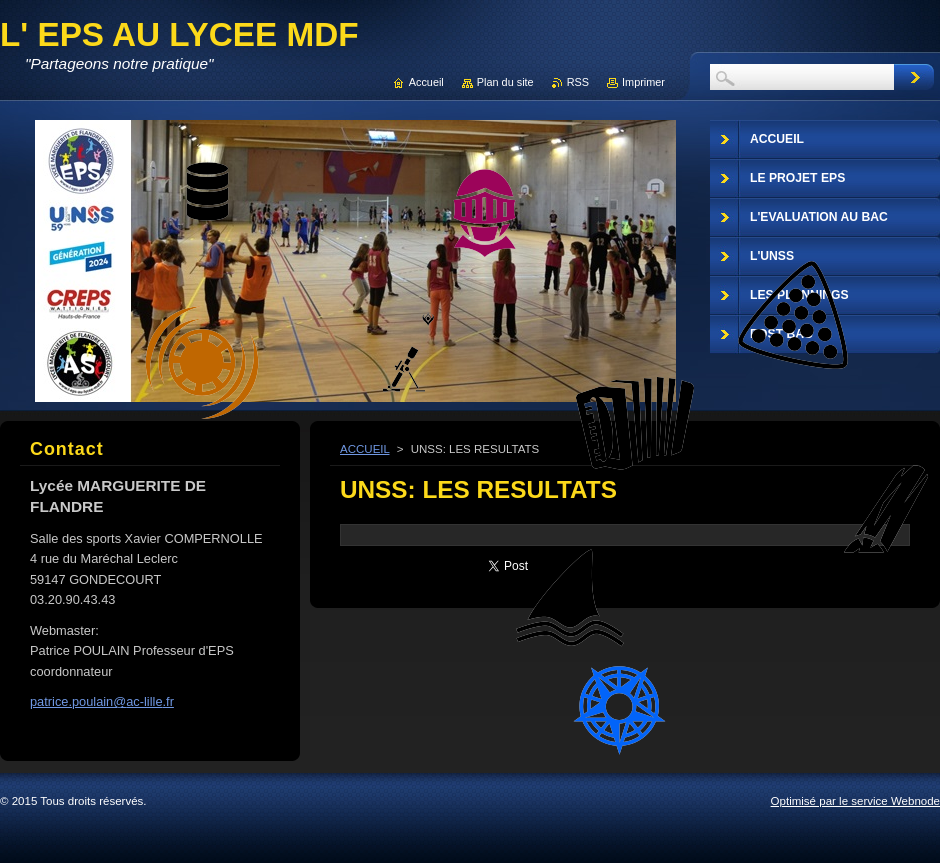 This screenshot has width=940, height=863. I want to click on mortar weapon icon for military or strategy games, so click(404, 369).